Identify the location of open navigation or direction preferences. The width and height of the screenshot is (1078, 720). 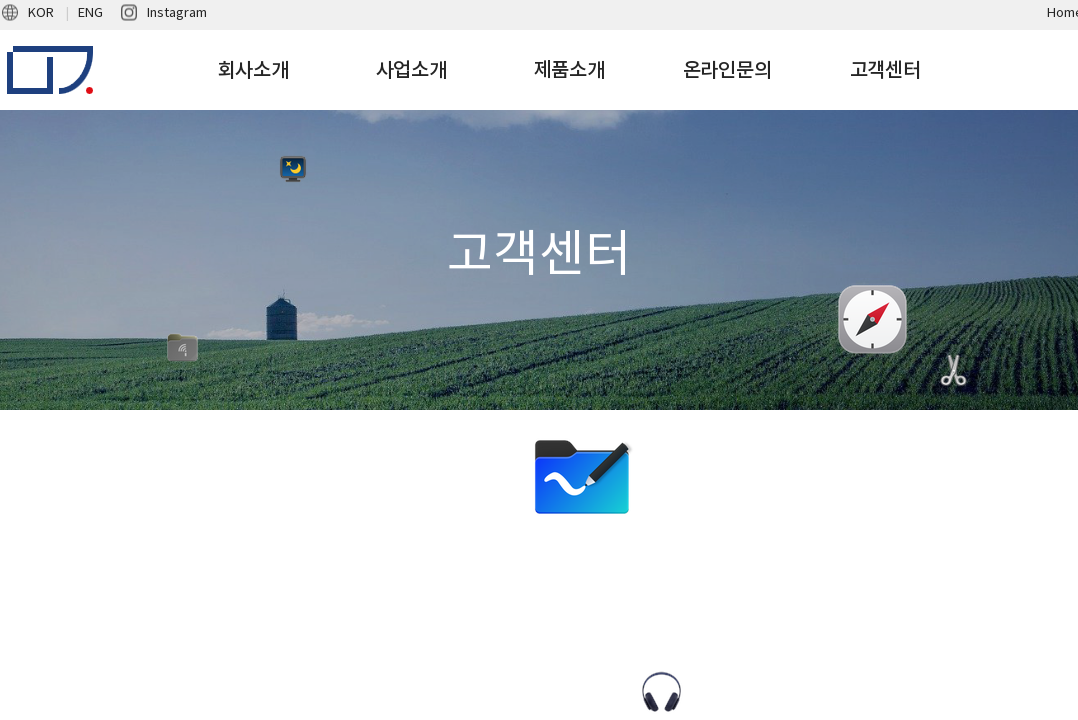
(872, 320).